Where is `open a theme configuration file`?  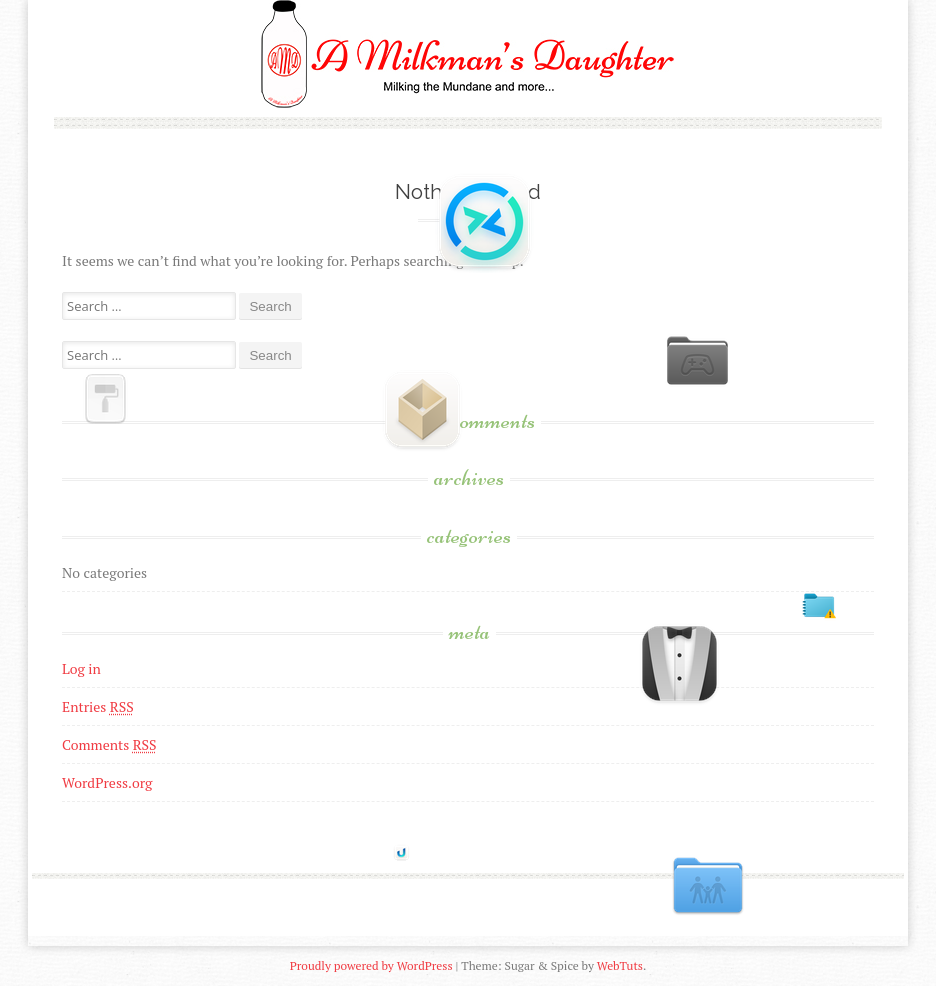
open a theme configuration file is located at coordinates (105, 398).